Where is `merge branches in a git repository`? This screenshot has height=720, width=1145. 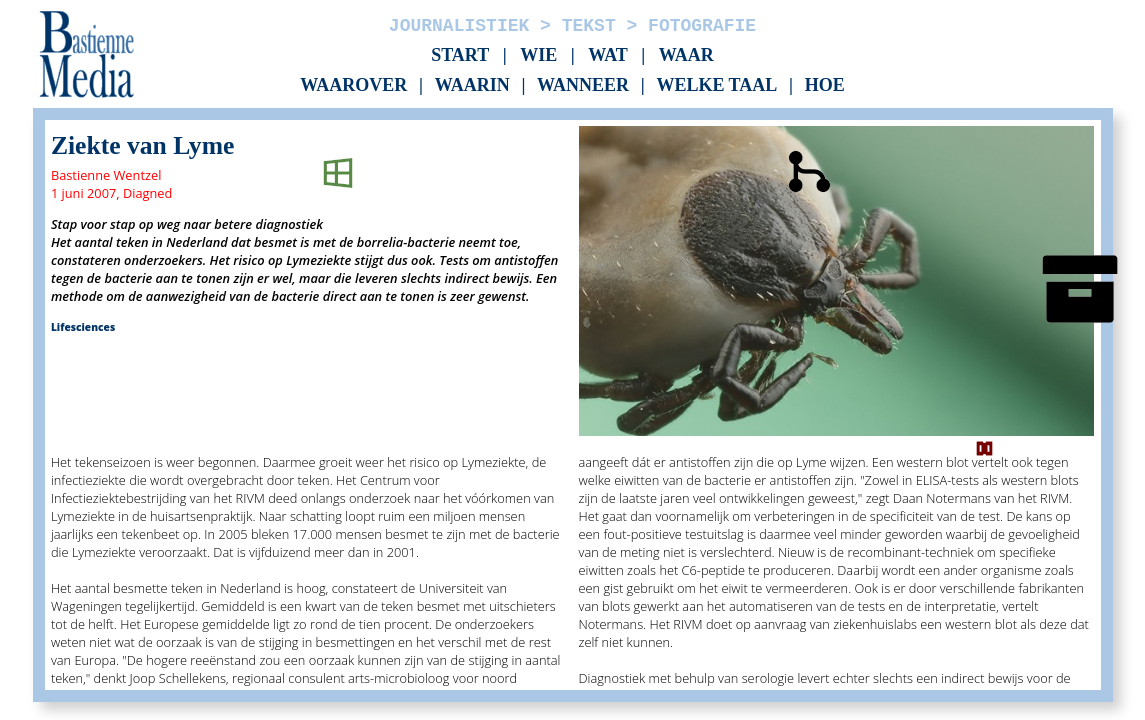 merge branches in a git repository is located at coordinates (809, 171).